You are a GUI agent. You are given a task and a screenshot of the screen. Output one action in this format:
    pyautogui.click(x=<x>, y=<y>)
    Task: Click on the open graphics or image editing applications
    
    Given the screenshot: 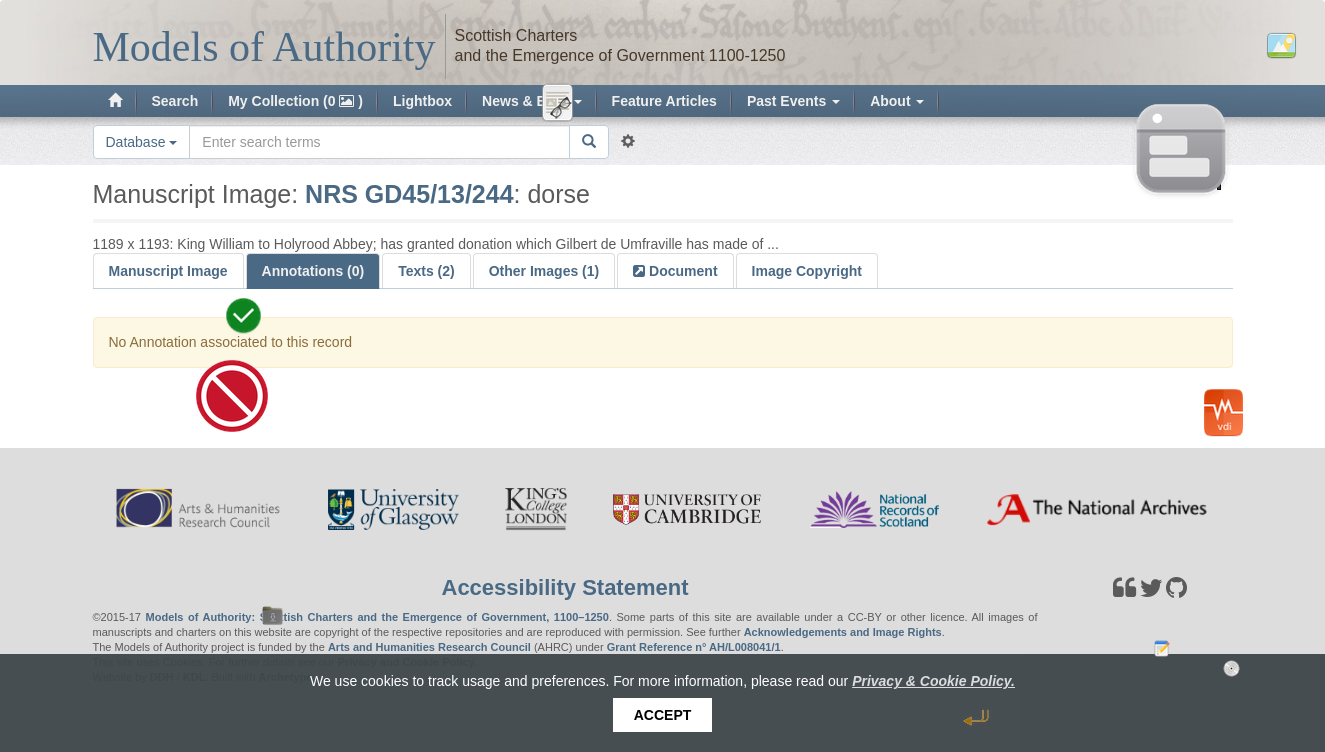 What is the action you would take?
    pyautogui.click(x=1281, y=45)
    